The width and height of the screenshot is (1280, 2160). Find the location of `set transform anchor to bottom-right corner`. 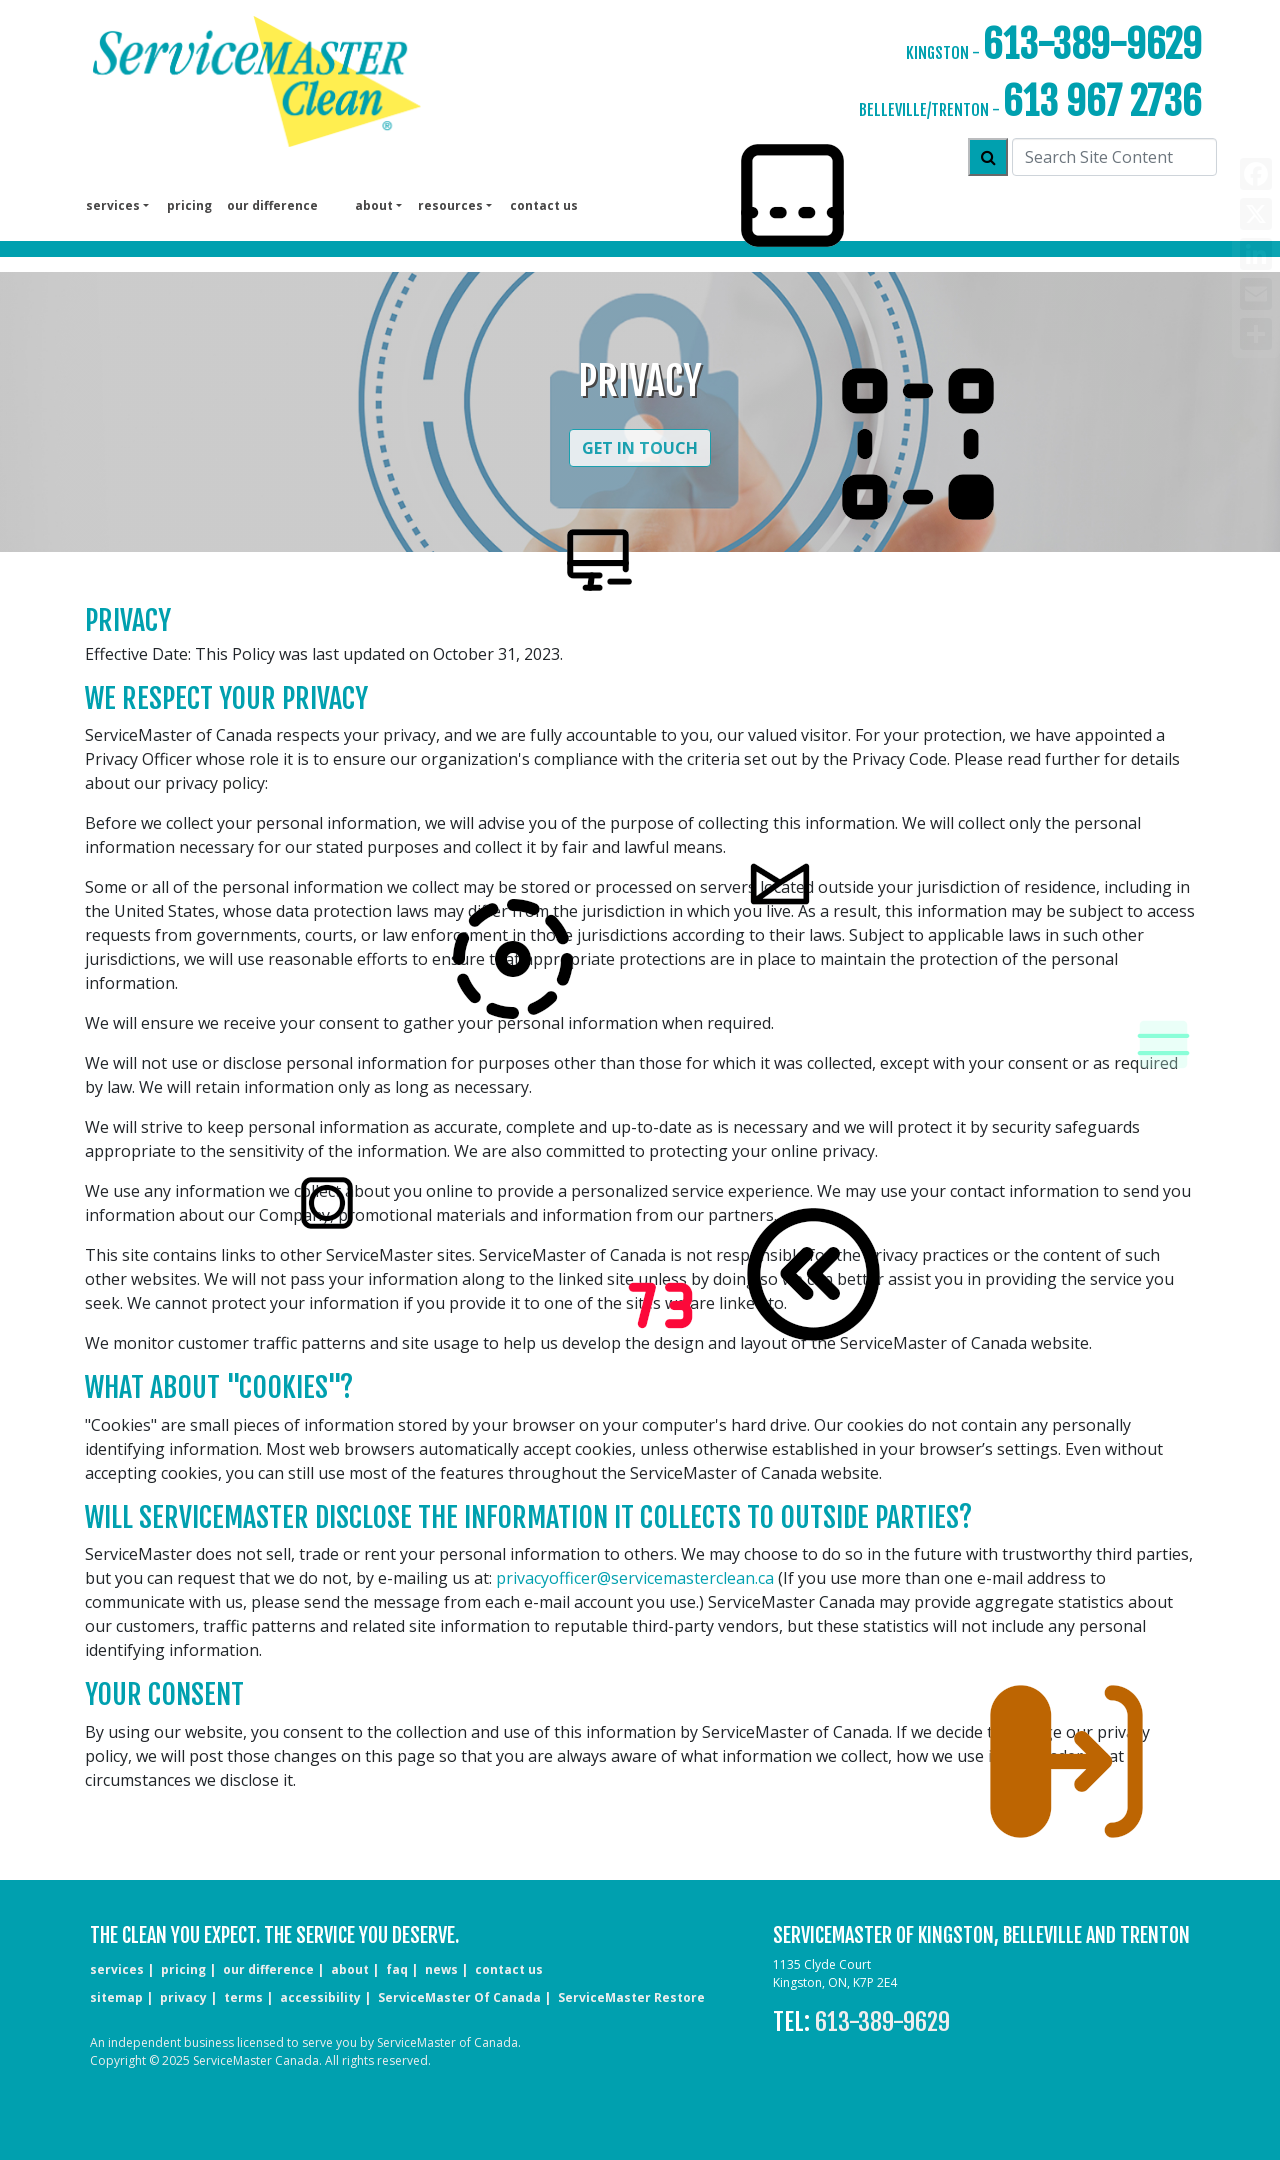

set transform anchor to bottom-right corner is located at coordinates (918, 444).